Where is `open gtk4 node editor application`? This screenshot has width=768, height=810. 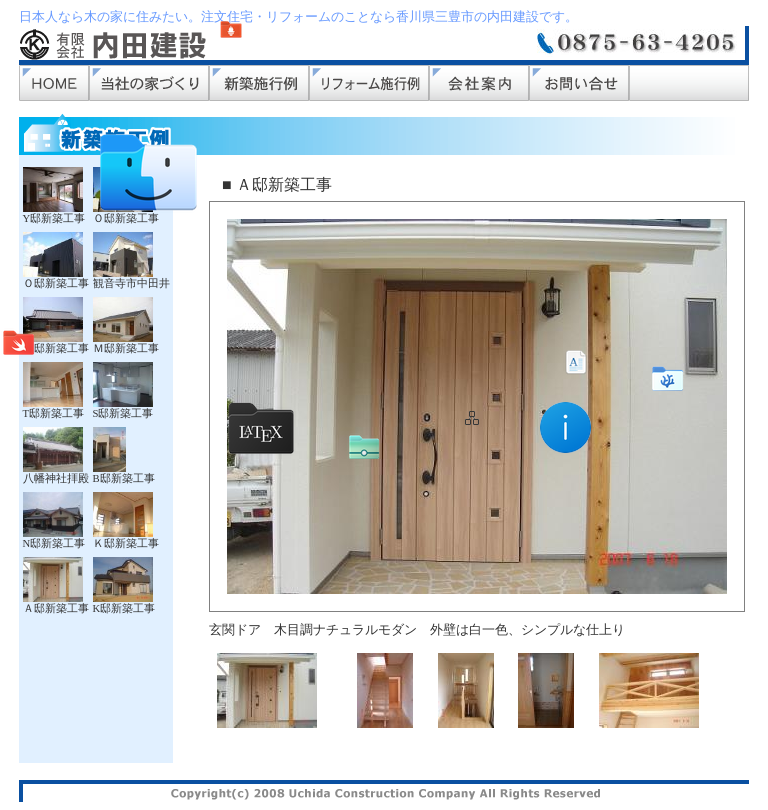
open gtk4 node editor application is located at coordinates (472, 418).